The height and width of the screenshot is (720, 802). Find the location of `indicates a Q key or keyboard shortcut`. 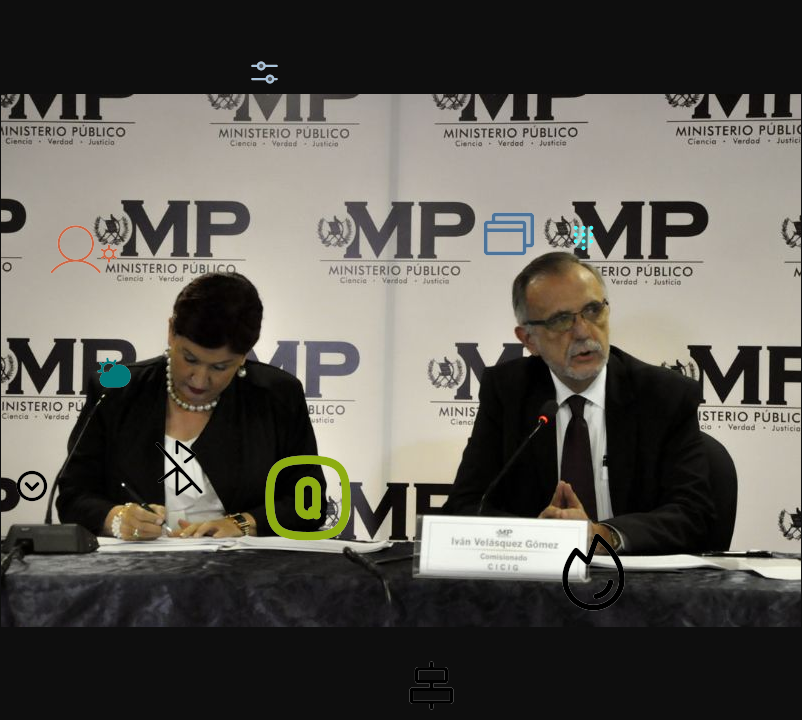

indicates a Q key or keyboard shortcut is located at coordinates (308, 498).